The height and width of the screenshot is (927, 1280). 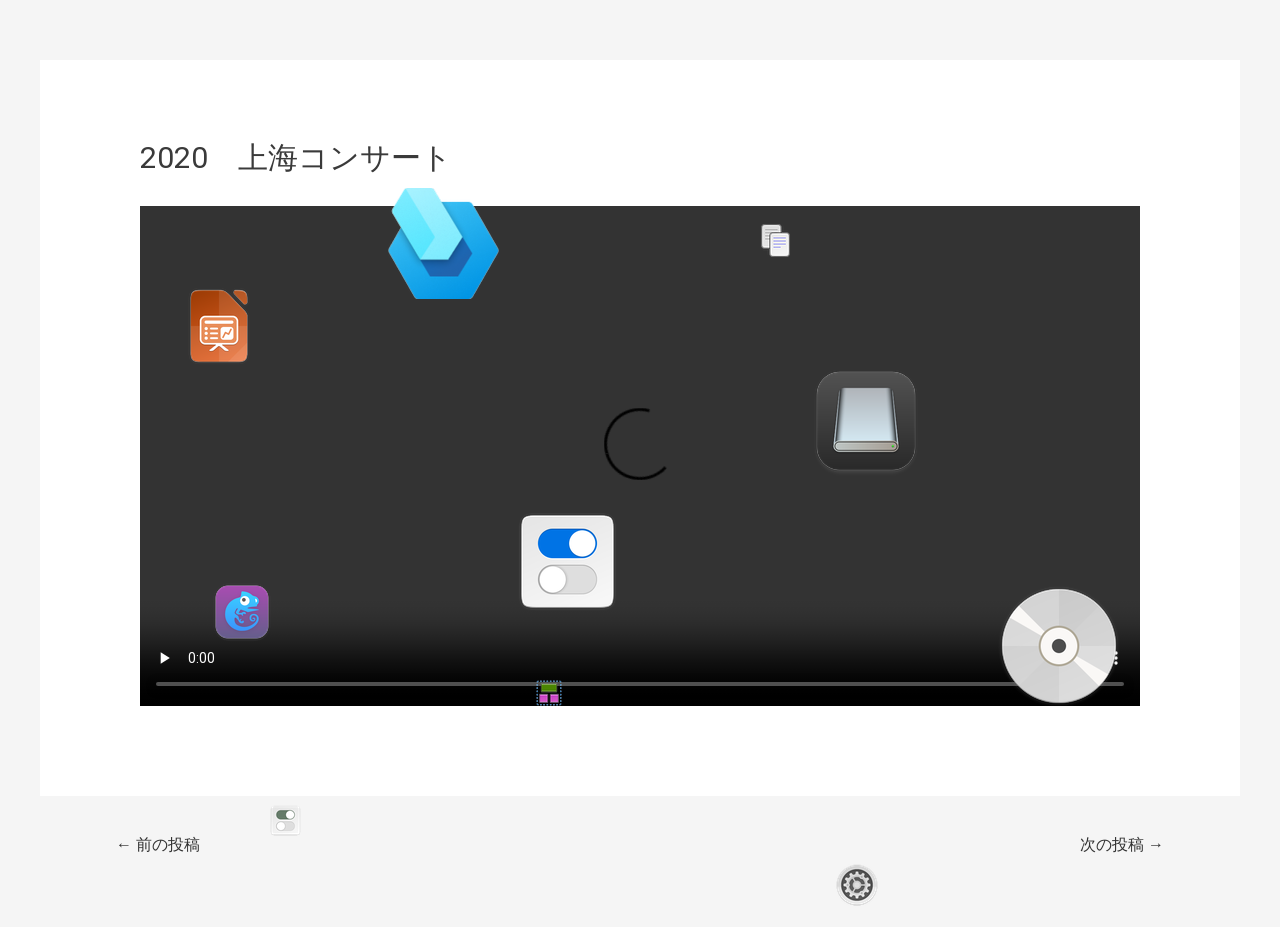 What do you see at coordinates (857, 885) in the screenshot?
I see `open system settings` at bounding box center [857, 885].